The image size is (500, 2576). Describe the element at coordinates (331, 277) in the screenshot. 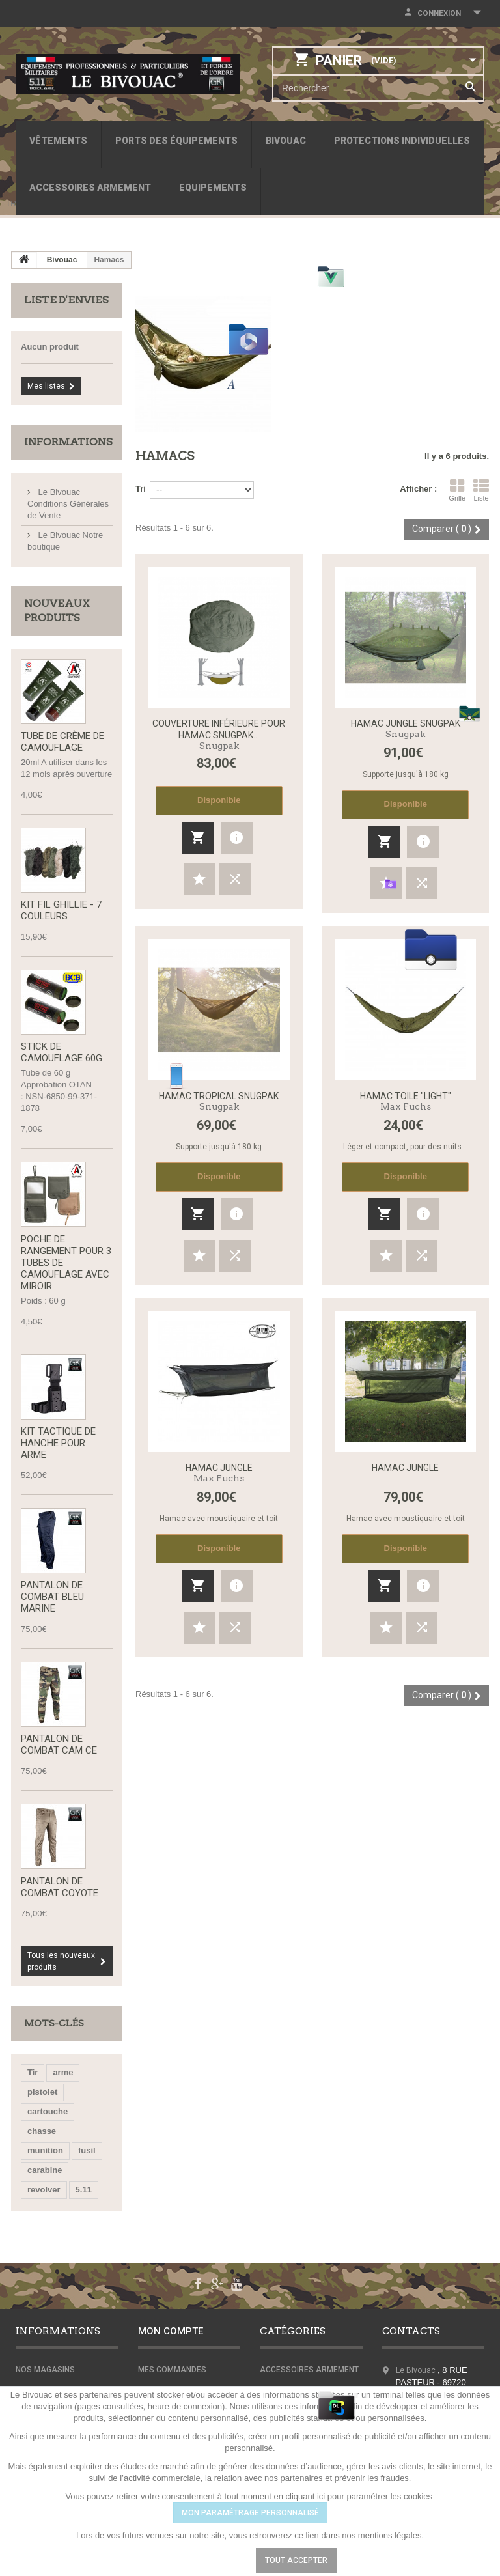

I see `open folder containing Vue.js project files` at that location.